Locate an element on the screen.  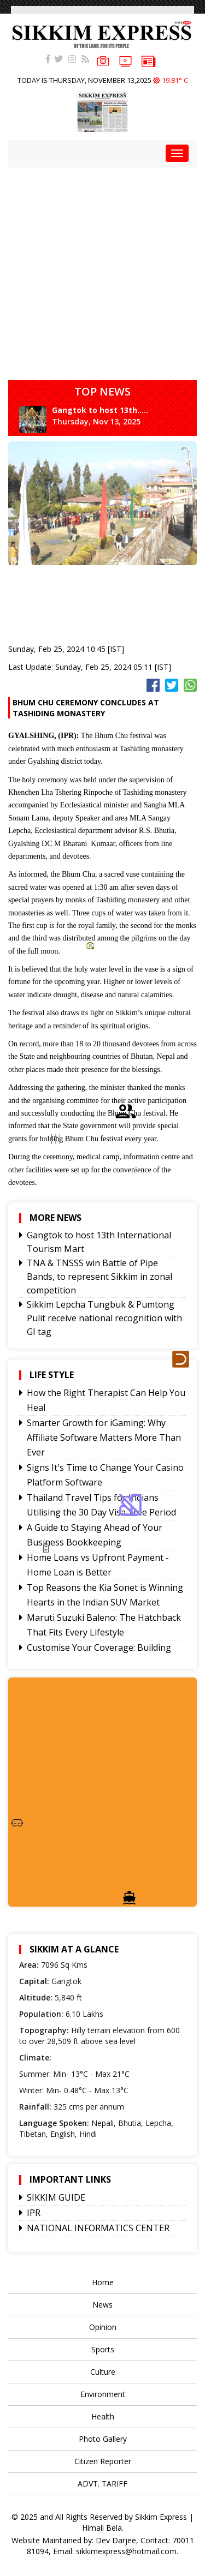
access virtual reality settings or features is located at coordinates (17, 1823).